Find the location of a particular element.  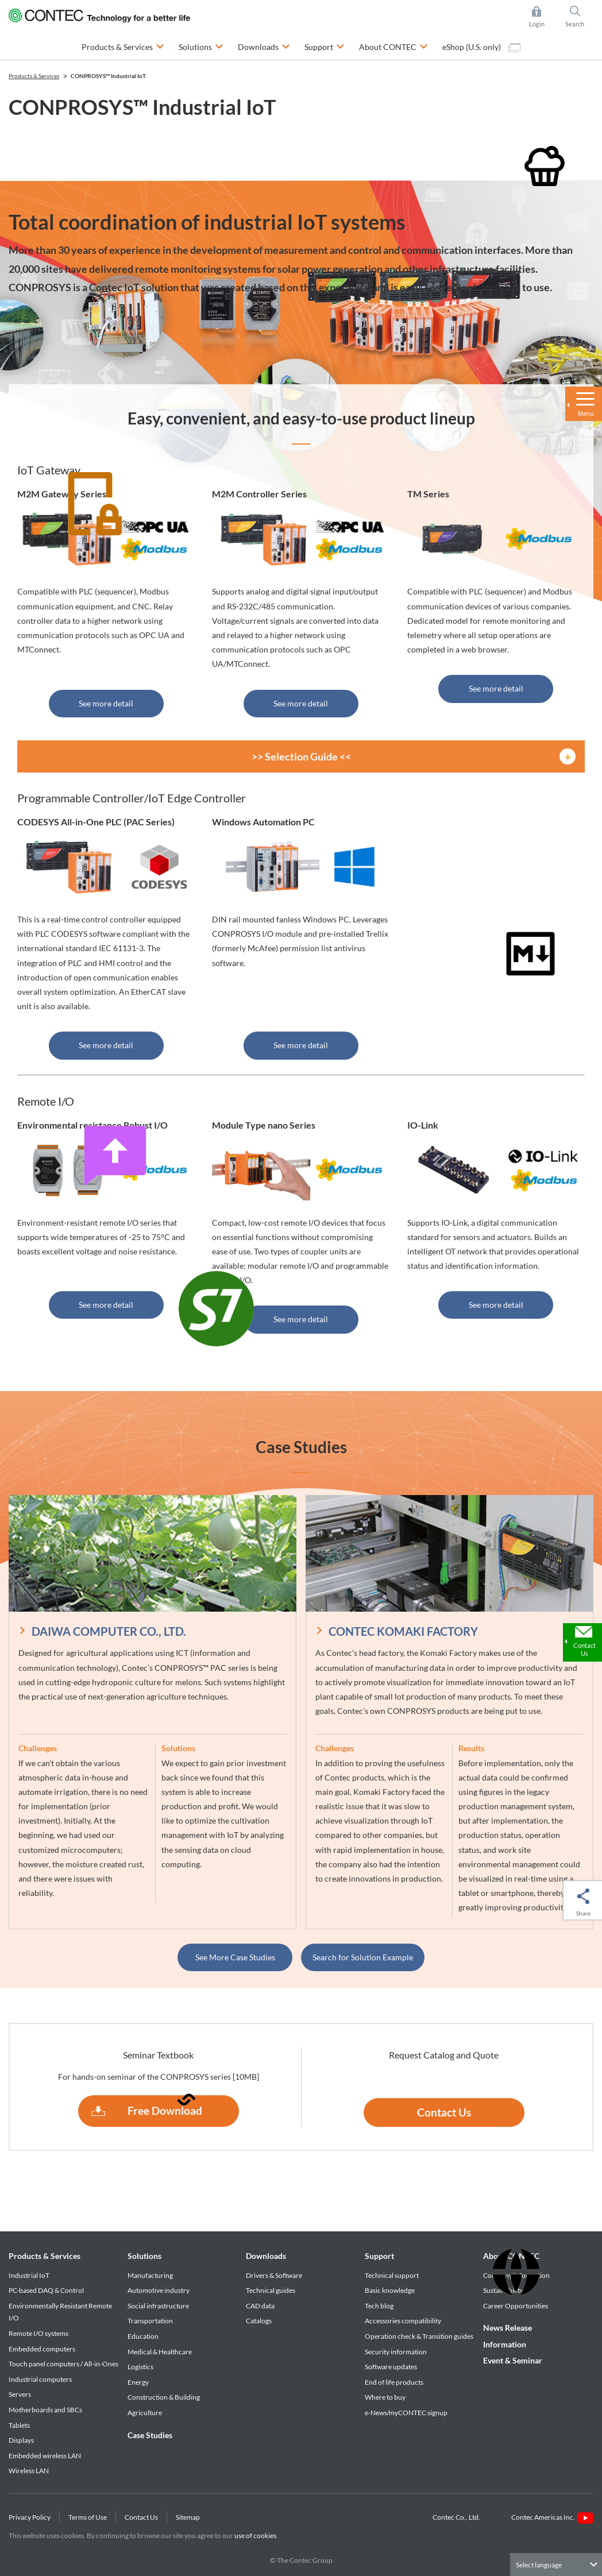

indicates device is locked or secured is located at coordinates (90, 504).